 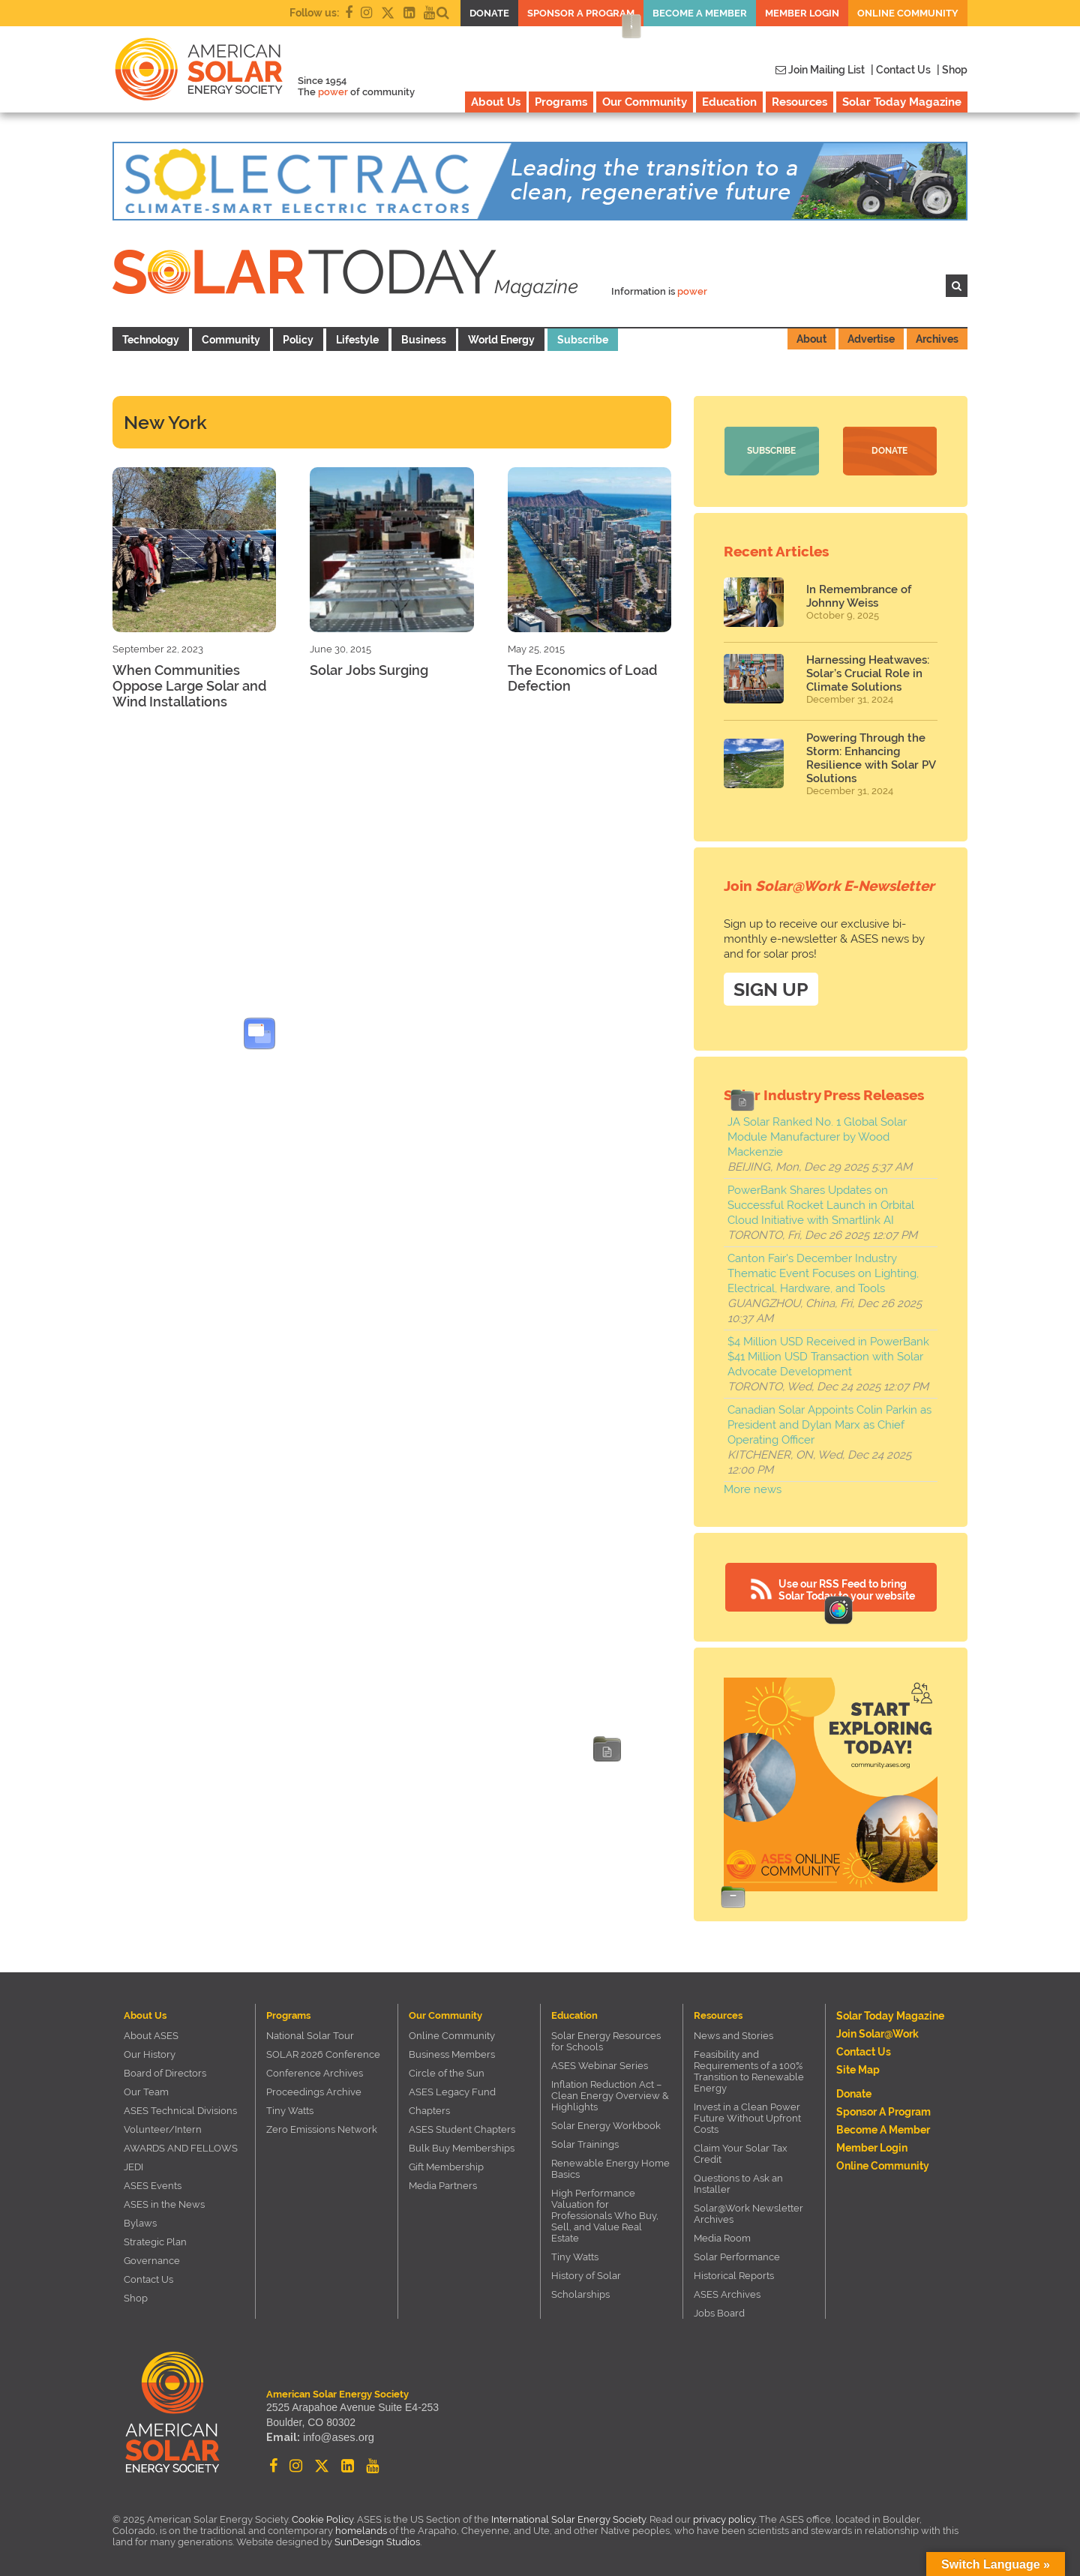 I want to click on open the archive manager application, so click(x=632, y=26).